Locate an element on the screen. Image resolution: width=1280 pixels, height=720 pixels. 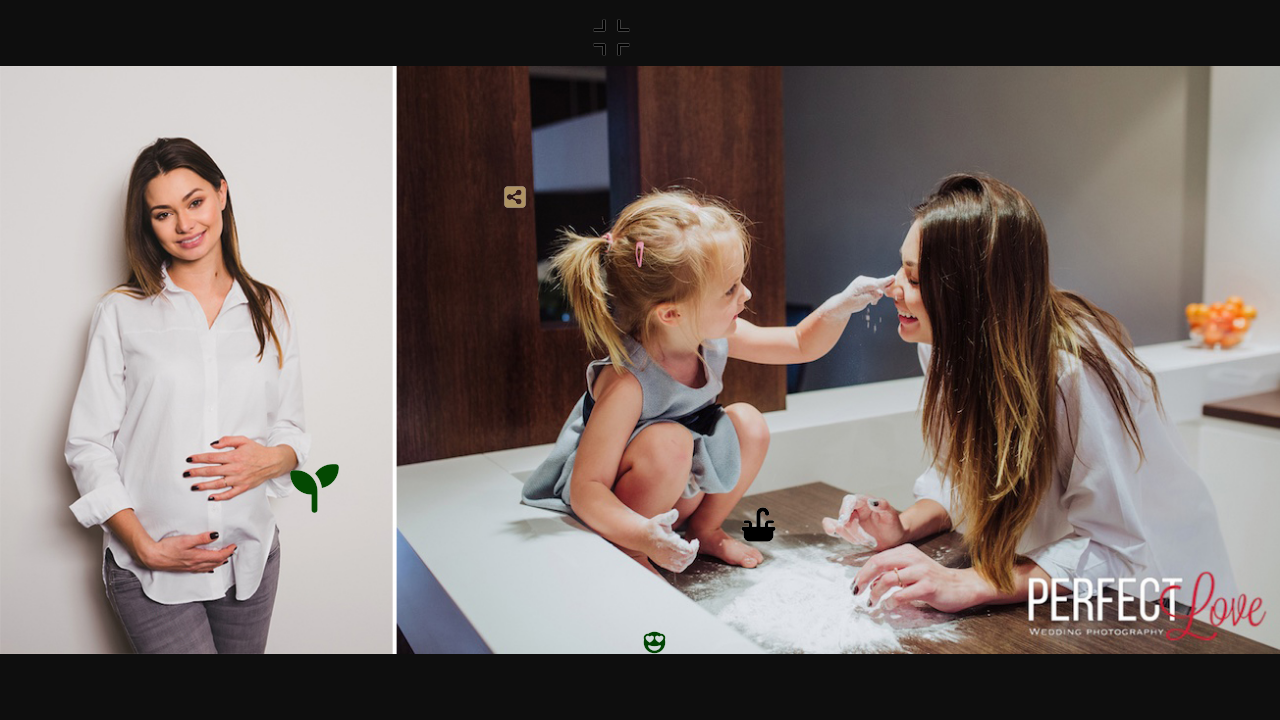
exit fullscreen mode is located at coordinates (611, 37).